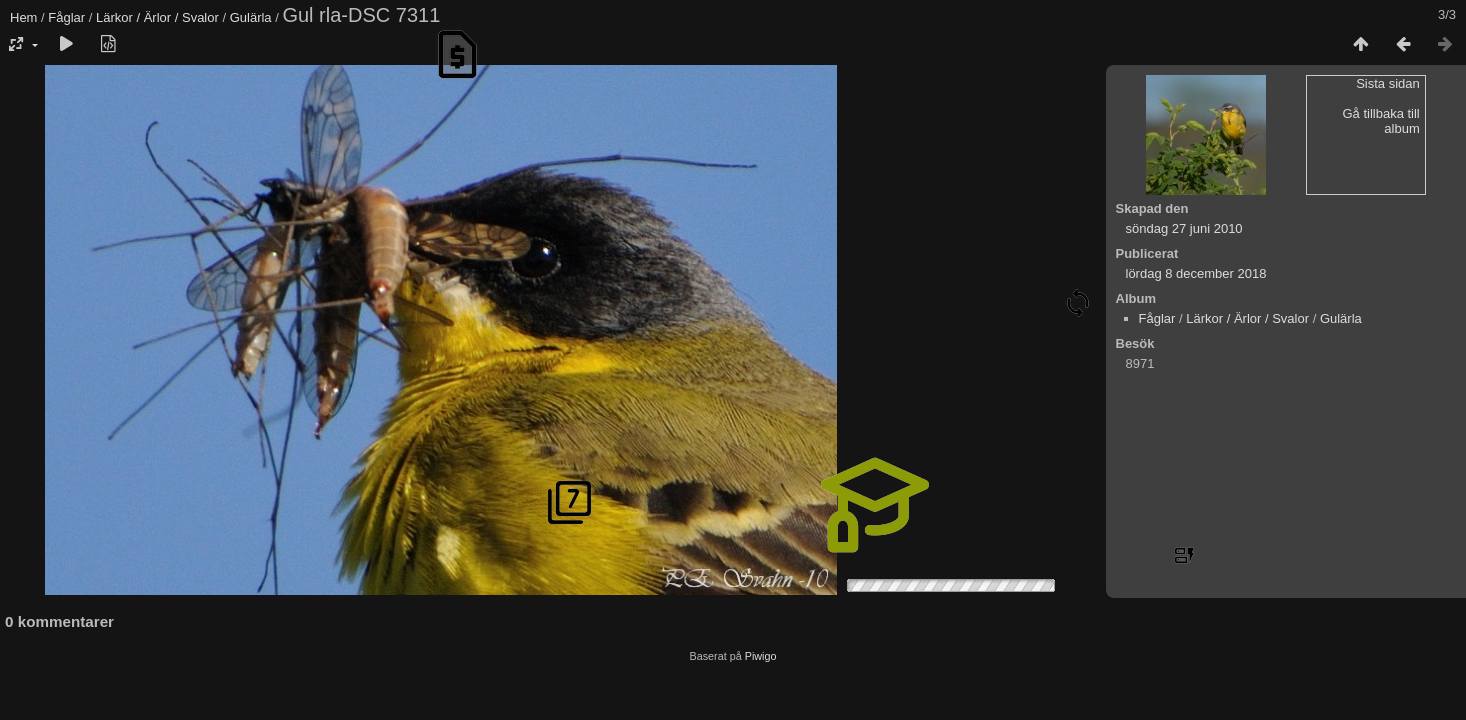 This screenshot has width=1466, height=720. What do you see at coordinates (1078, 303) in the screenshot?
I see `sync data across devices` at bounding box center [1078, 303].